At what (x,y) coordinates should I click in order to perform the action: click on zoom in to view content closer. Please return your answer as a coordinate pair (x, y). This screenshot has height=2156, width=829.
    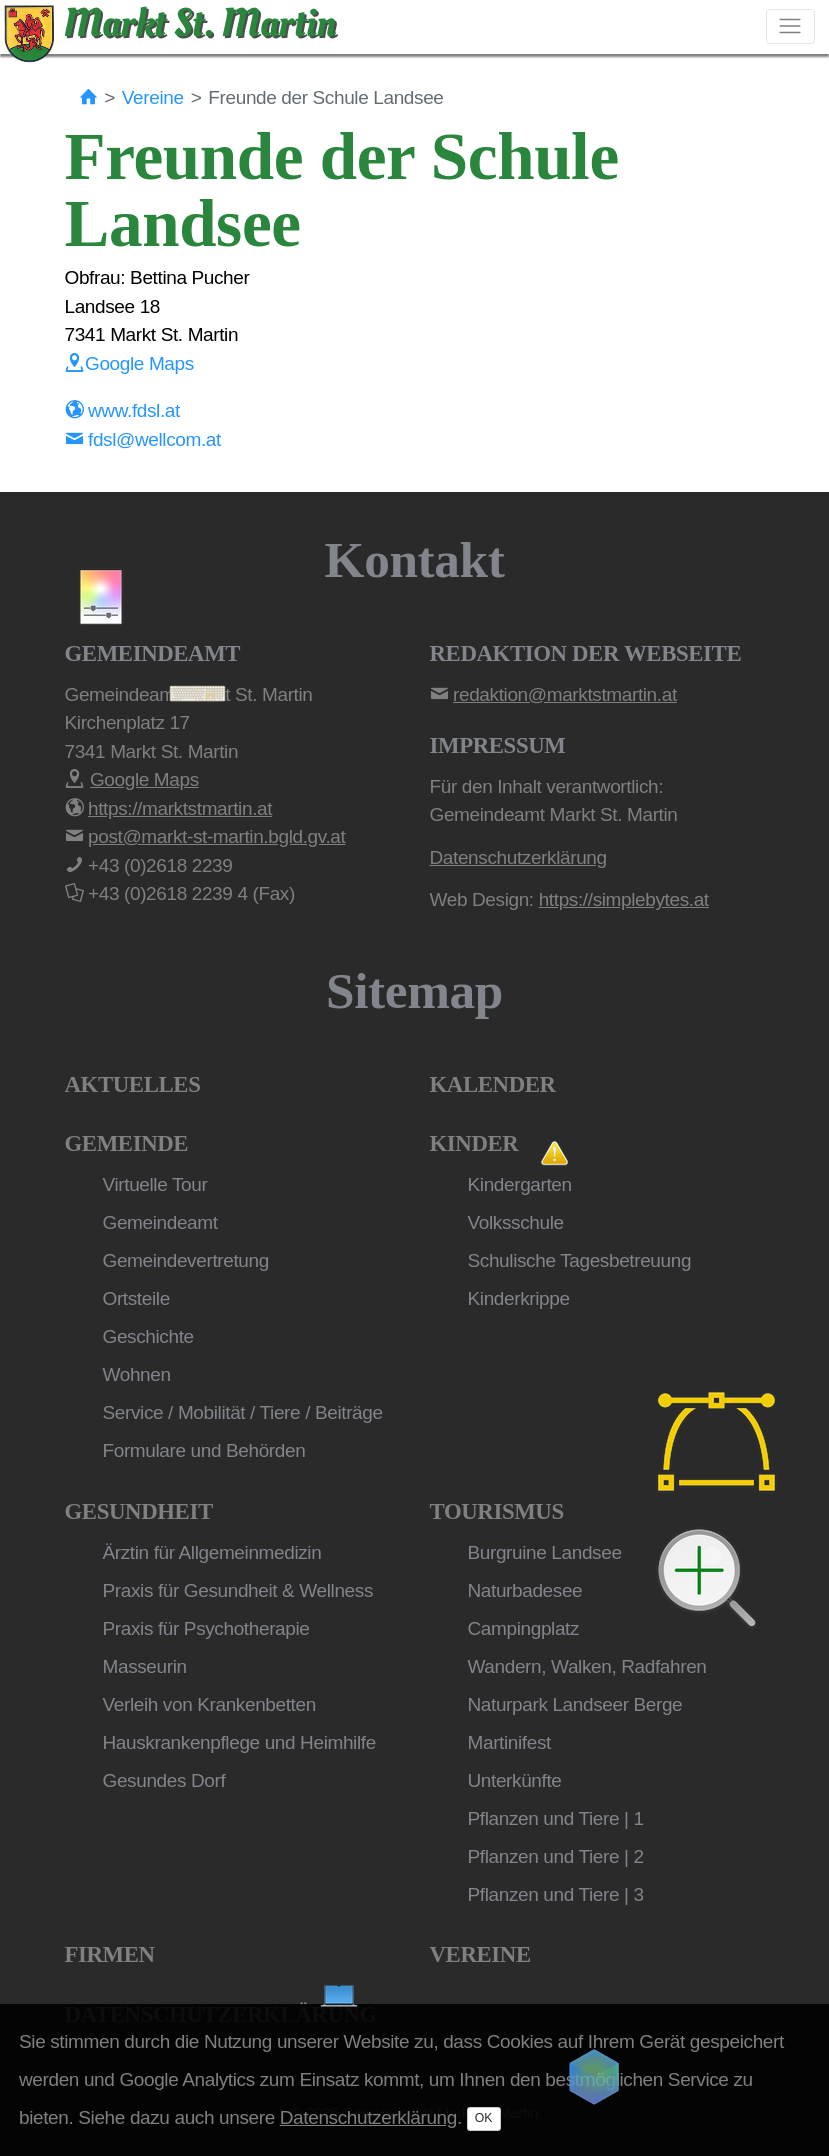
    Looking at the image, I should click on (706, 1577).